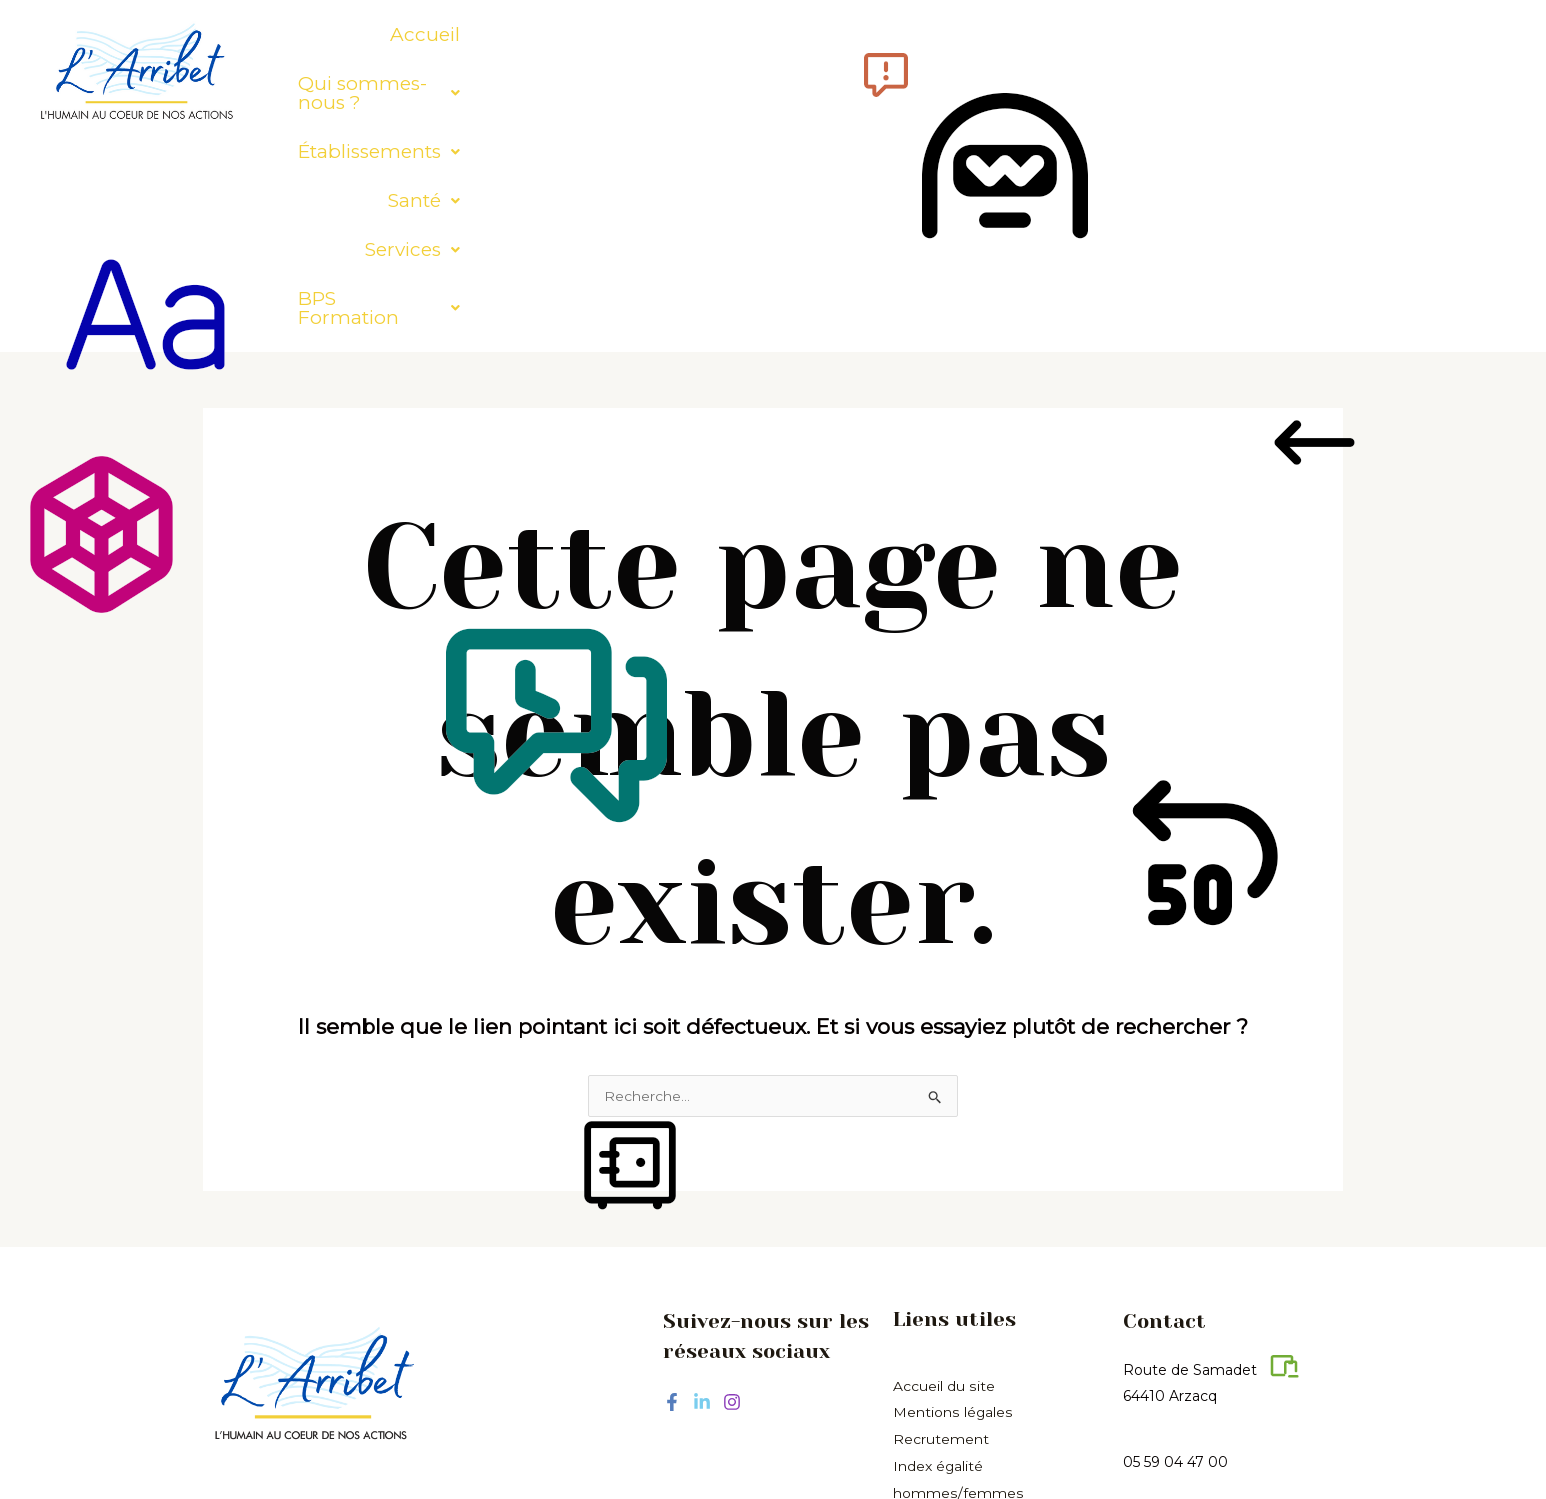 The height and width of the screenshot is (1499, 1546). Describe the element at coordinates (1201, 856) in the screenshot. I see `rewind 50 seconds backward` at that location.